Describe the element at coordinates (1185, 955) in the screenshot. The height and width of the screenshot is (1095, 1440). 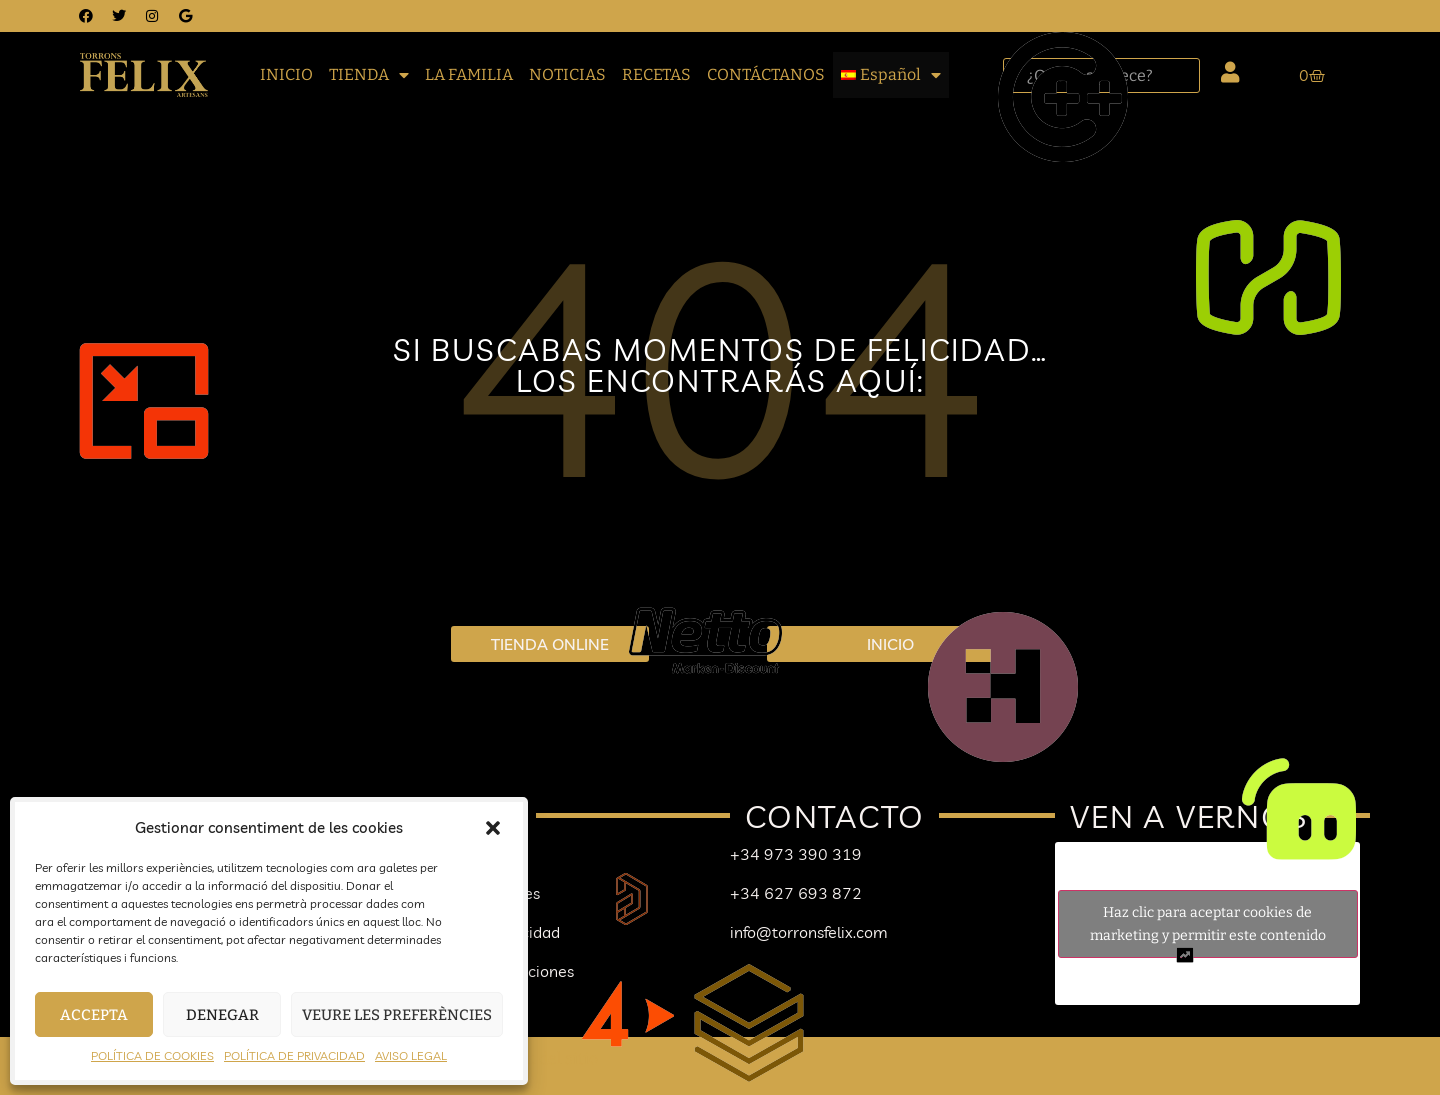
I see `view financial performance or fund growth` at that location.